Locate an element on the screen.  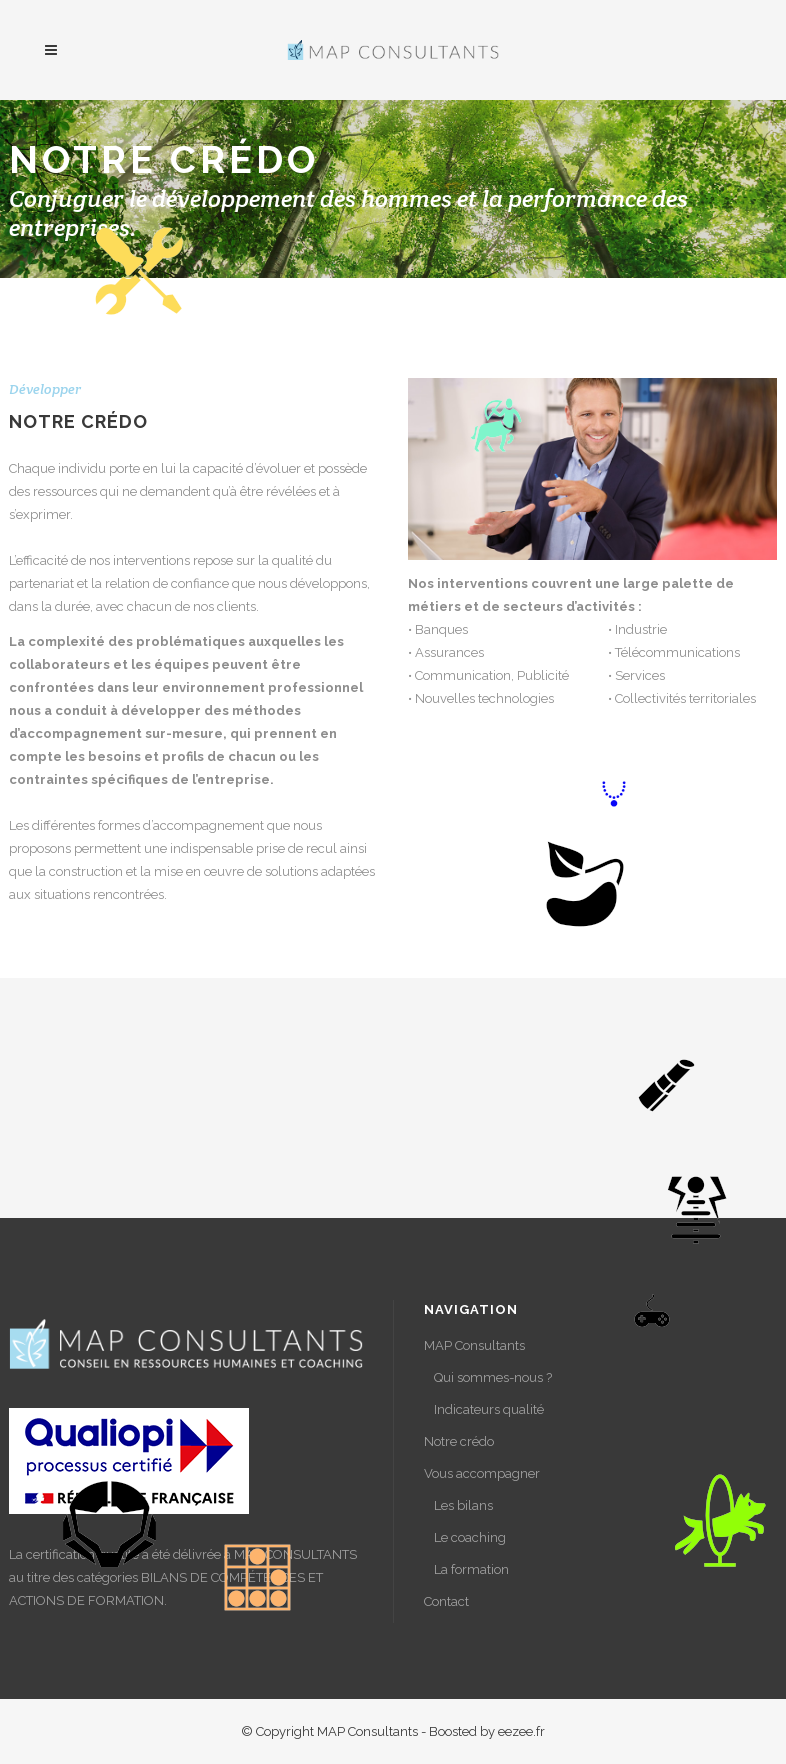
access gaming features or settings is located at coordinates (652, 1312).